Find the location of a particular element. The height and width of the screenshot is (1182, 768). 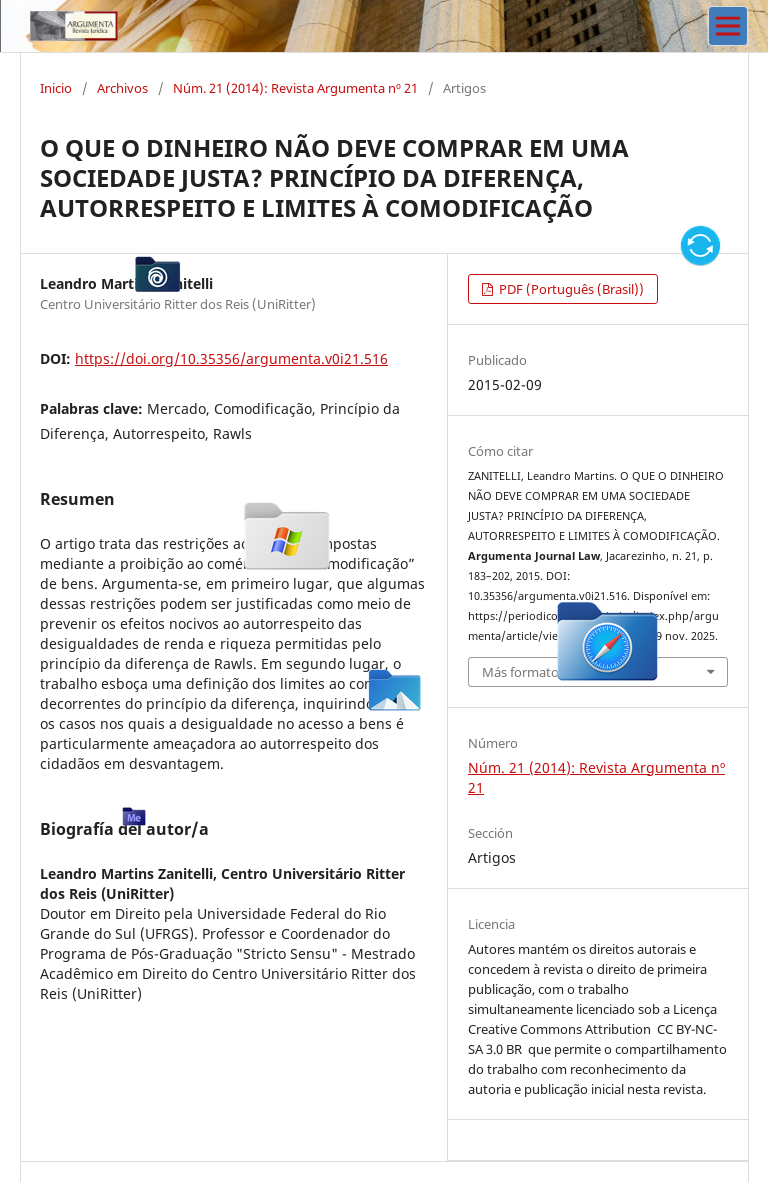

open adobe media encoder project folder is located at coordinates (134, 817).